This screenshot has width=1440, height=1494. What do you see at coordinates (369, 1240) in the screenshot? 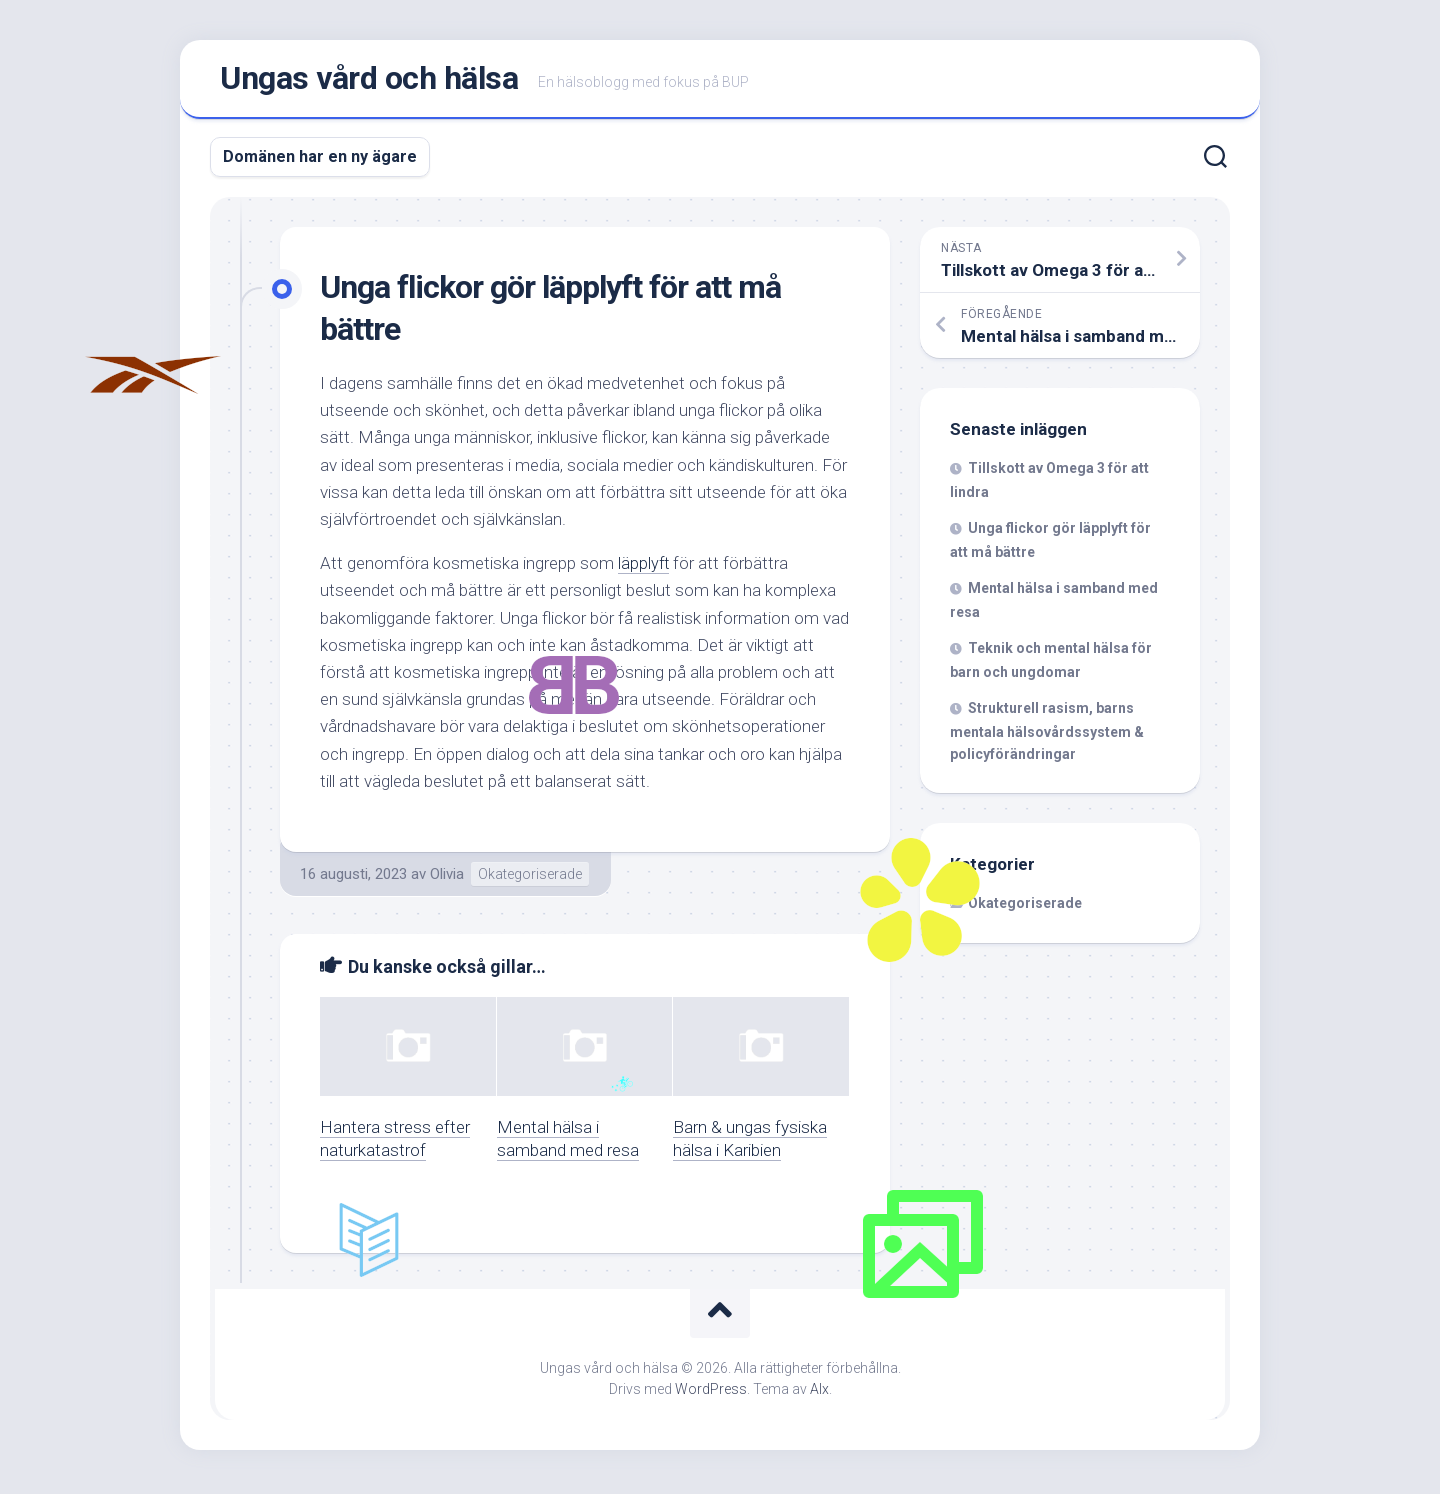
I see `open carrd website builder` at bounding box center [369, 1240].